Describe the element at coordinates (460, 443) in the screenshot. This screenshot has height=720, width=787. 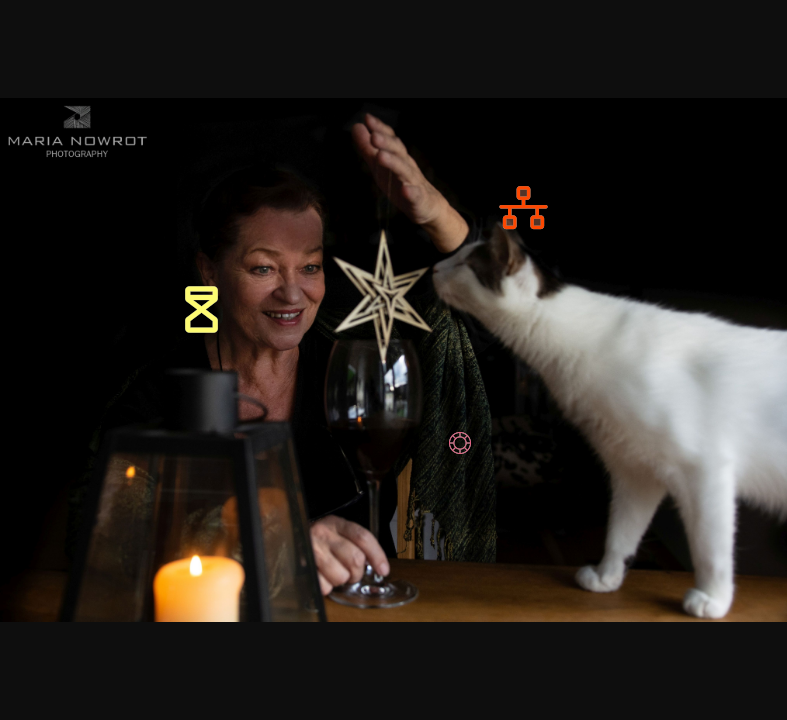
I see `access casino or gambling games` at that location.